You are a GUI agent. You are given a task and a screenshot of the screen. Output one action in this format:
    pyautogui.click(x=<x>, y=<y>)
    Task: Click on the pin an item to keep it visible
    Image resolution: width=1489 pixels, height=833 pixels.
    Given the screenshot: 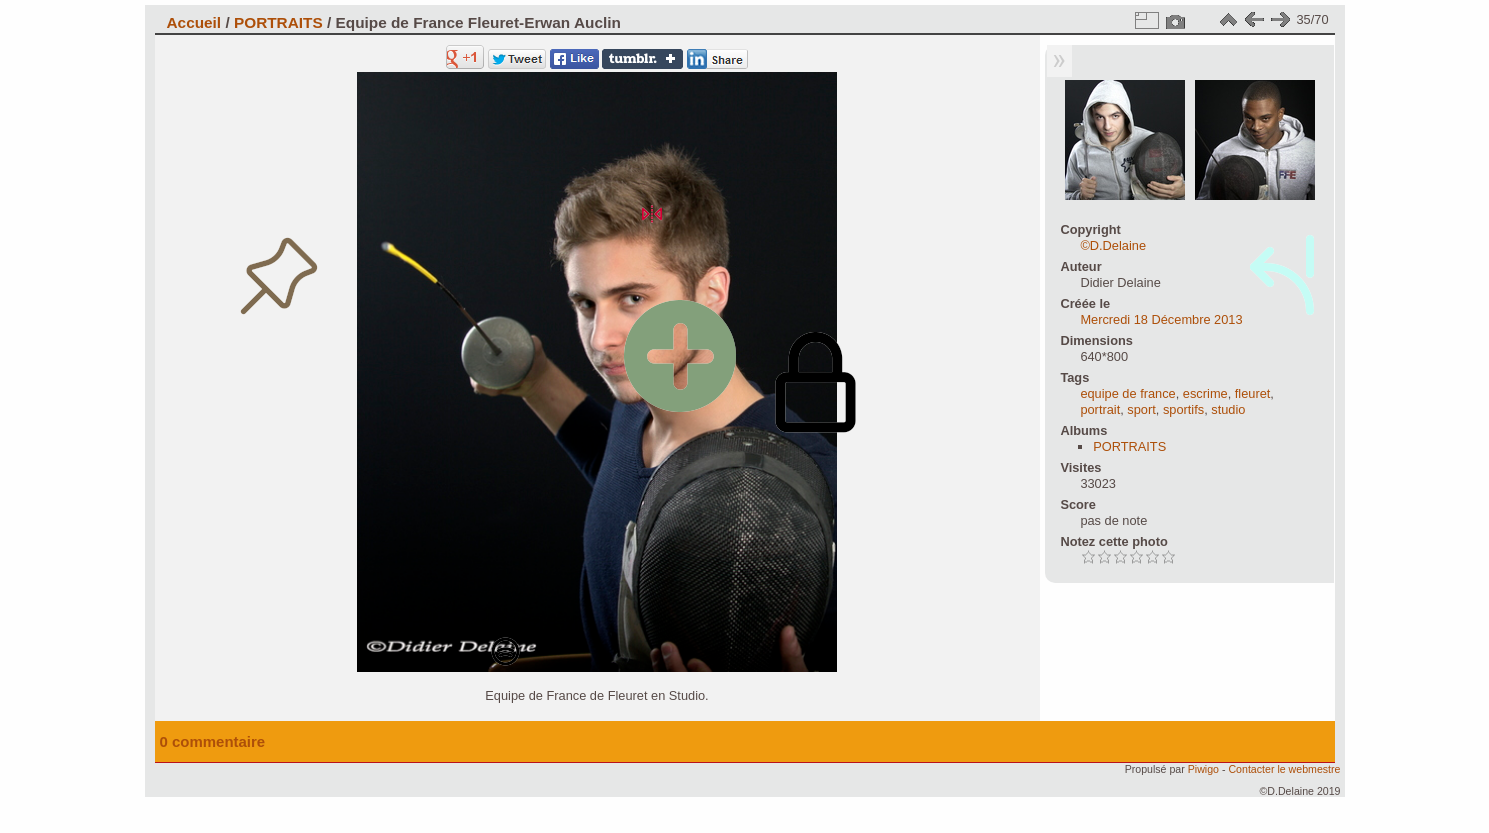 What is the action you would take?
    pyautogui.click(x=277, y=278)
    